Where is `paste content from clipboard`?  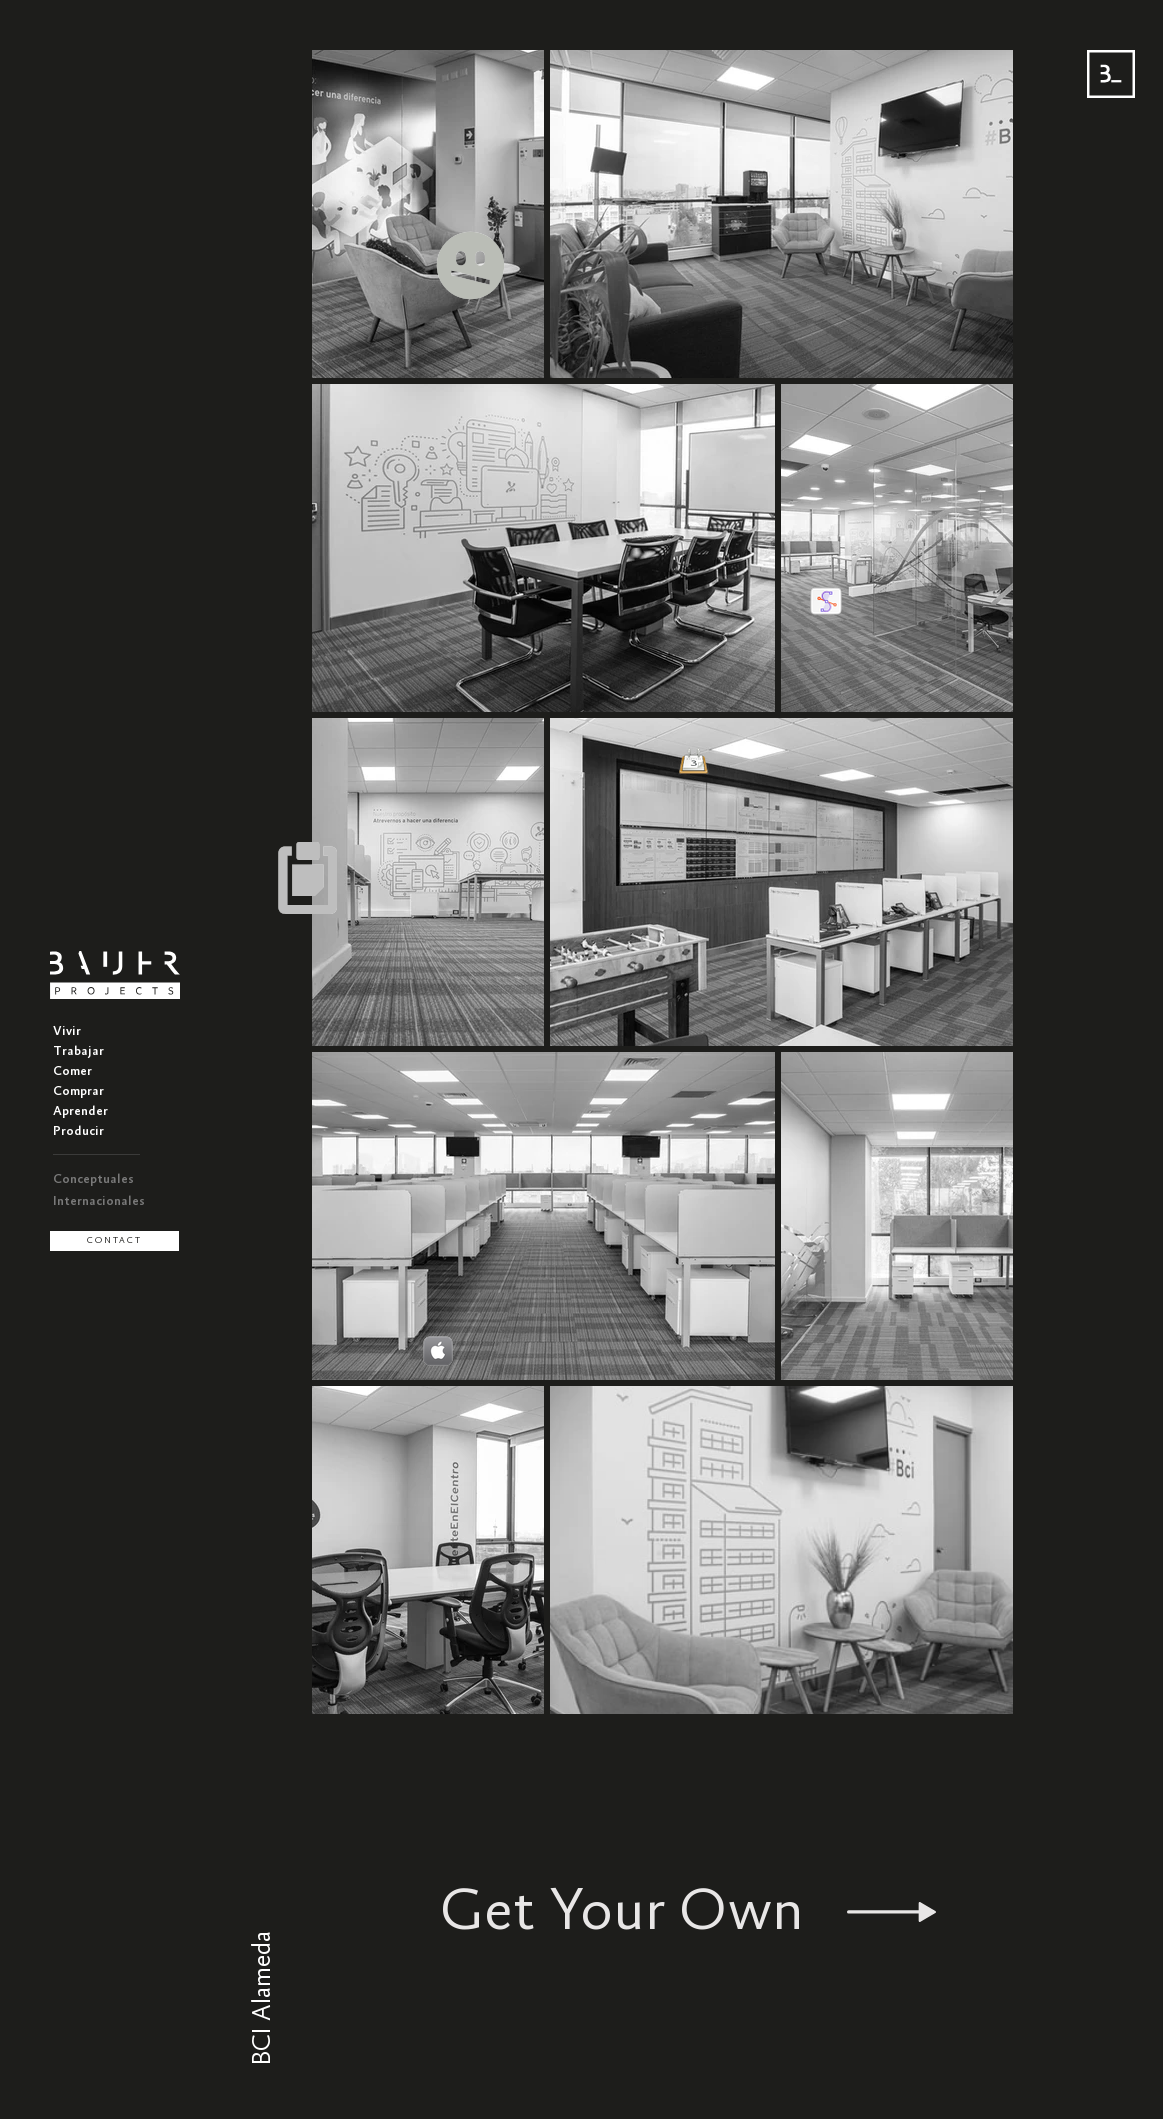
paste content from clipboard is located at coordinates (310, 878).